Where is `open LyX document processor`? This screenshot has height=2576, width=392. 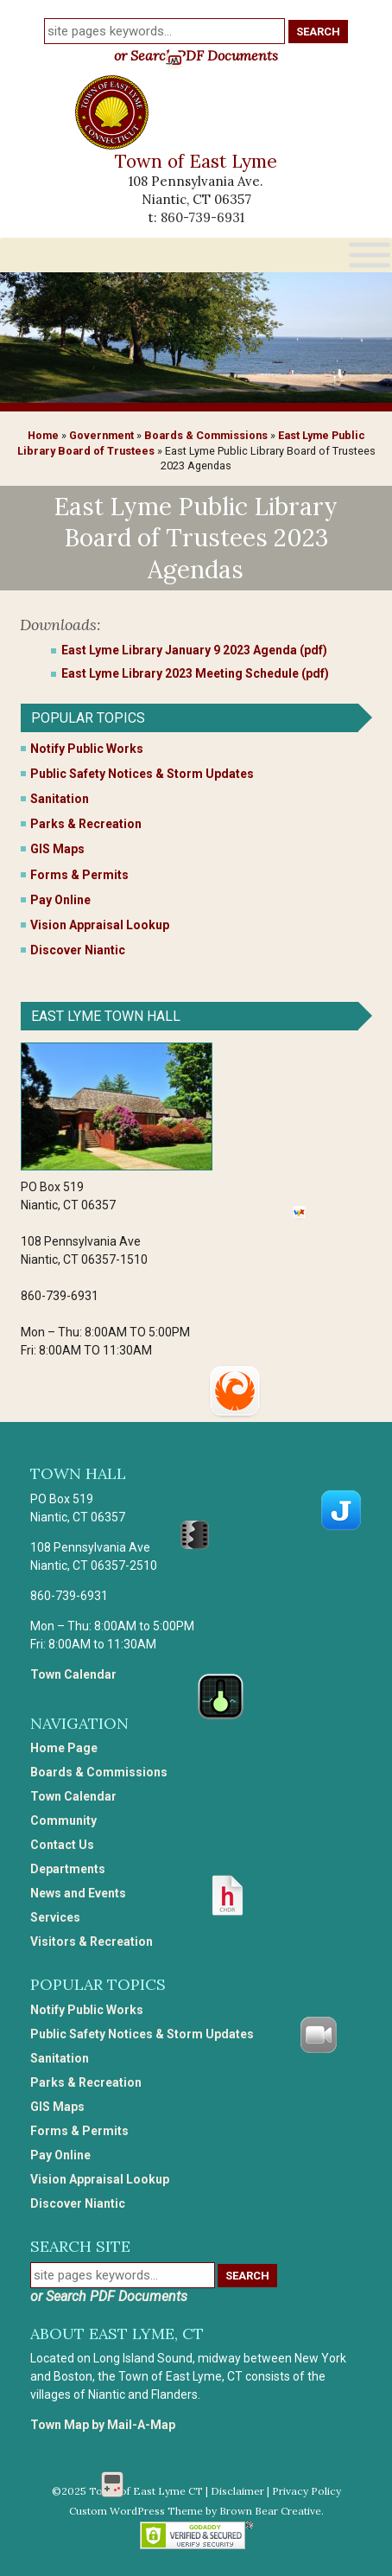 open LyX document processor is located at coordinates (299, 1212).